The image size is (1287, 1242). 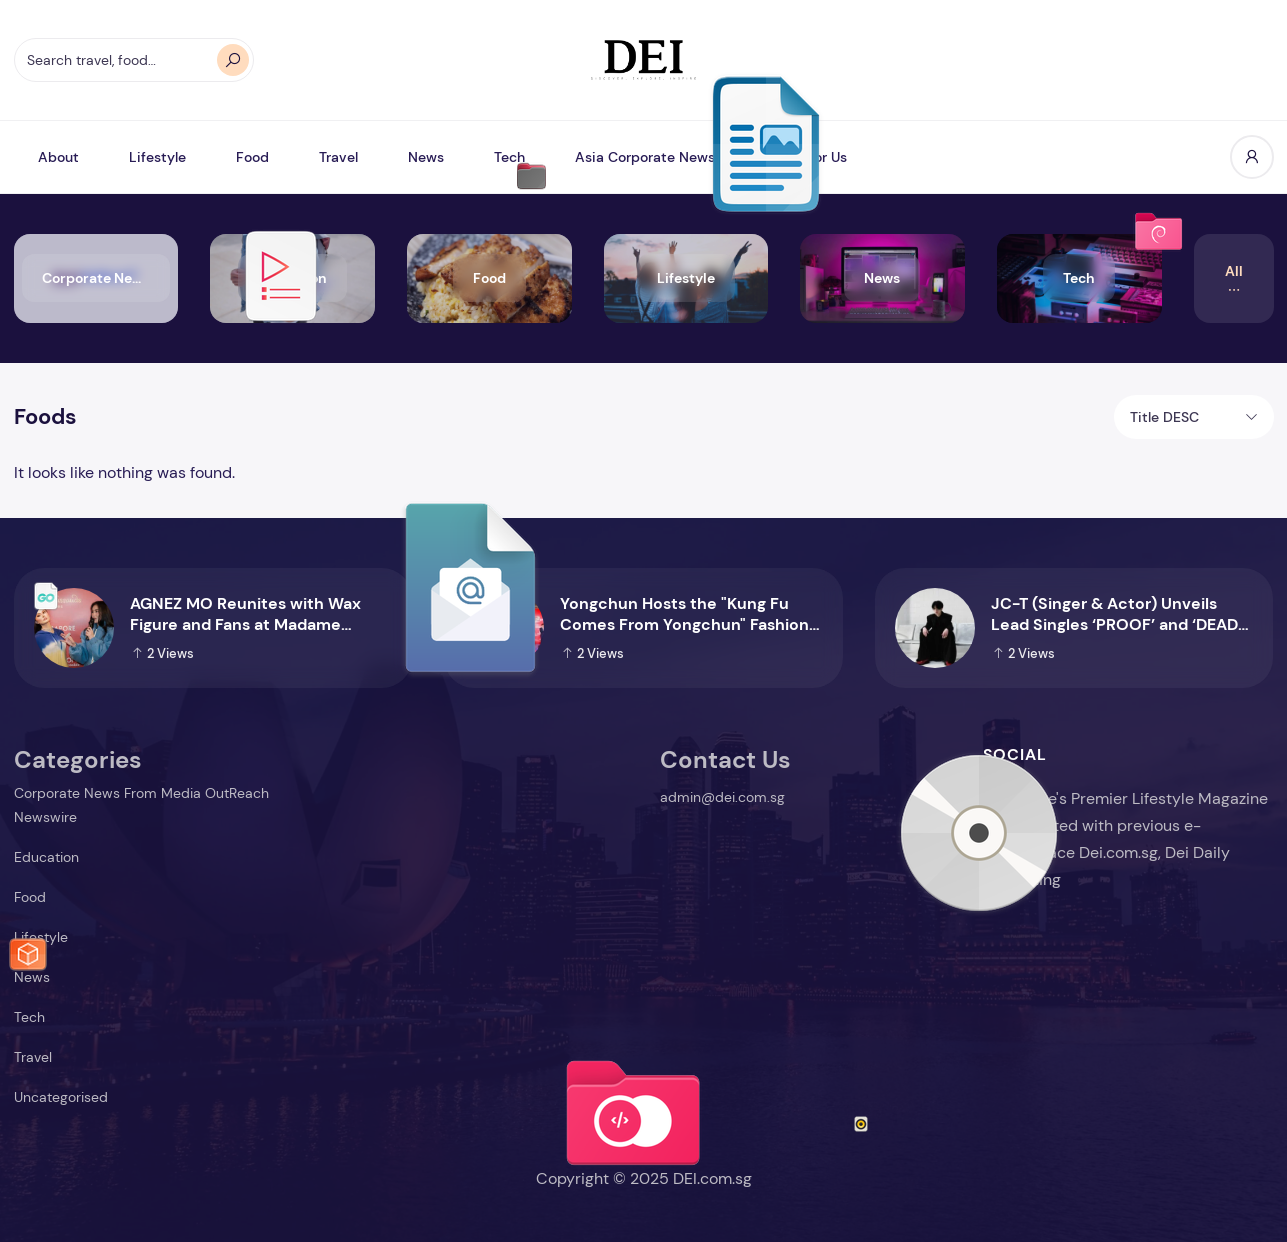 I want to click on open appwrite project folder, so click(x=632, y=1116).